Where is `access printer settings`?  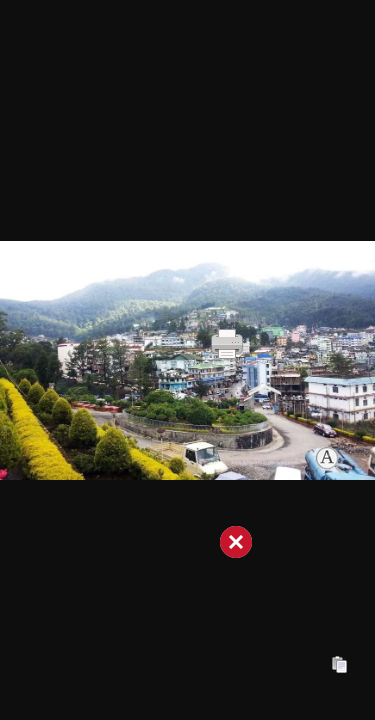
access printer settings is located at coordinates (227, 344).